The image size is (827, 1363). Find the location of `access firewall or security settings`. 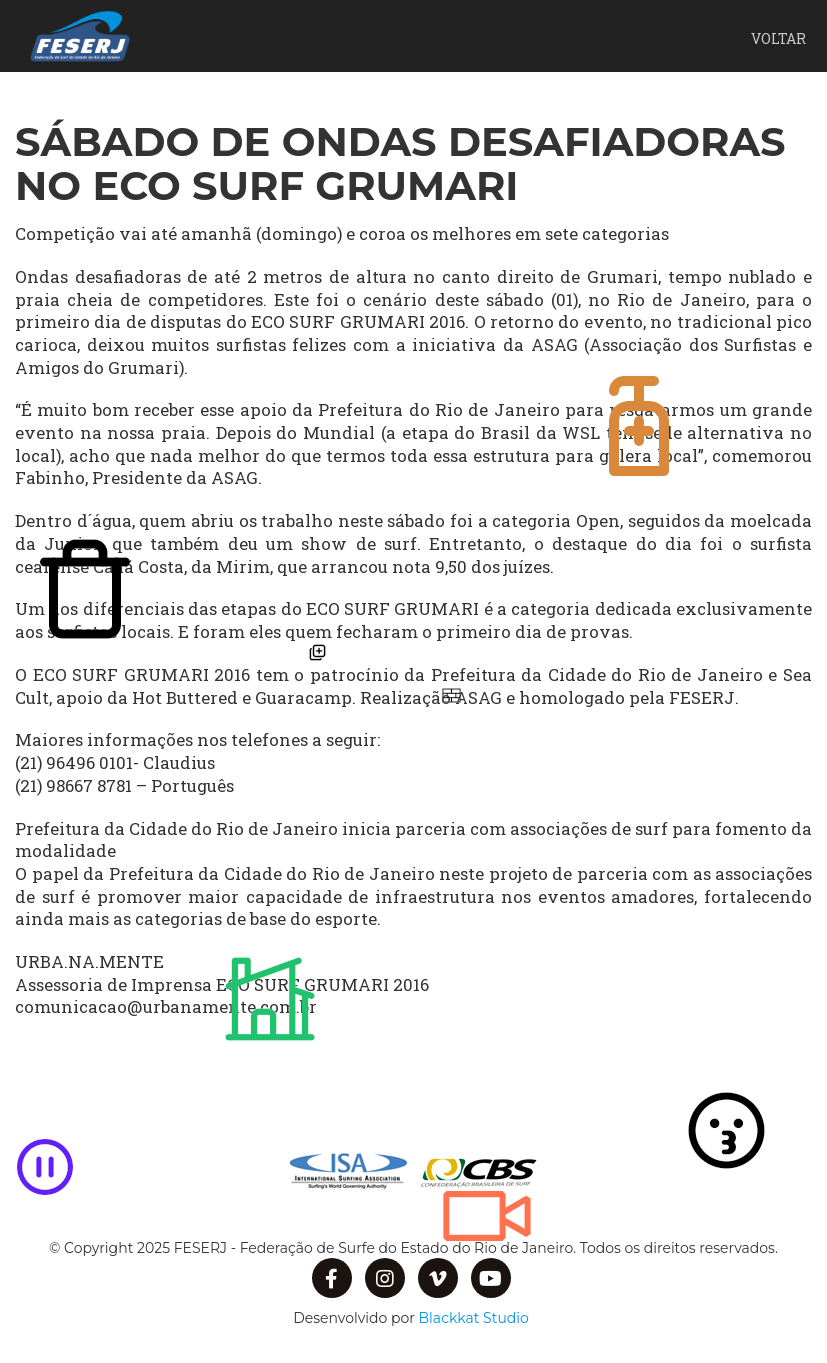

access firewall or security settings is located at coordinates (451, 695).